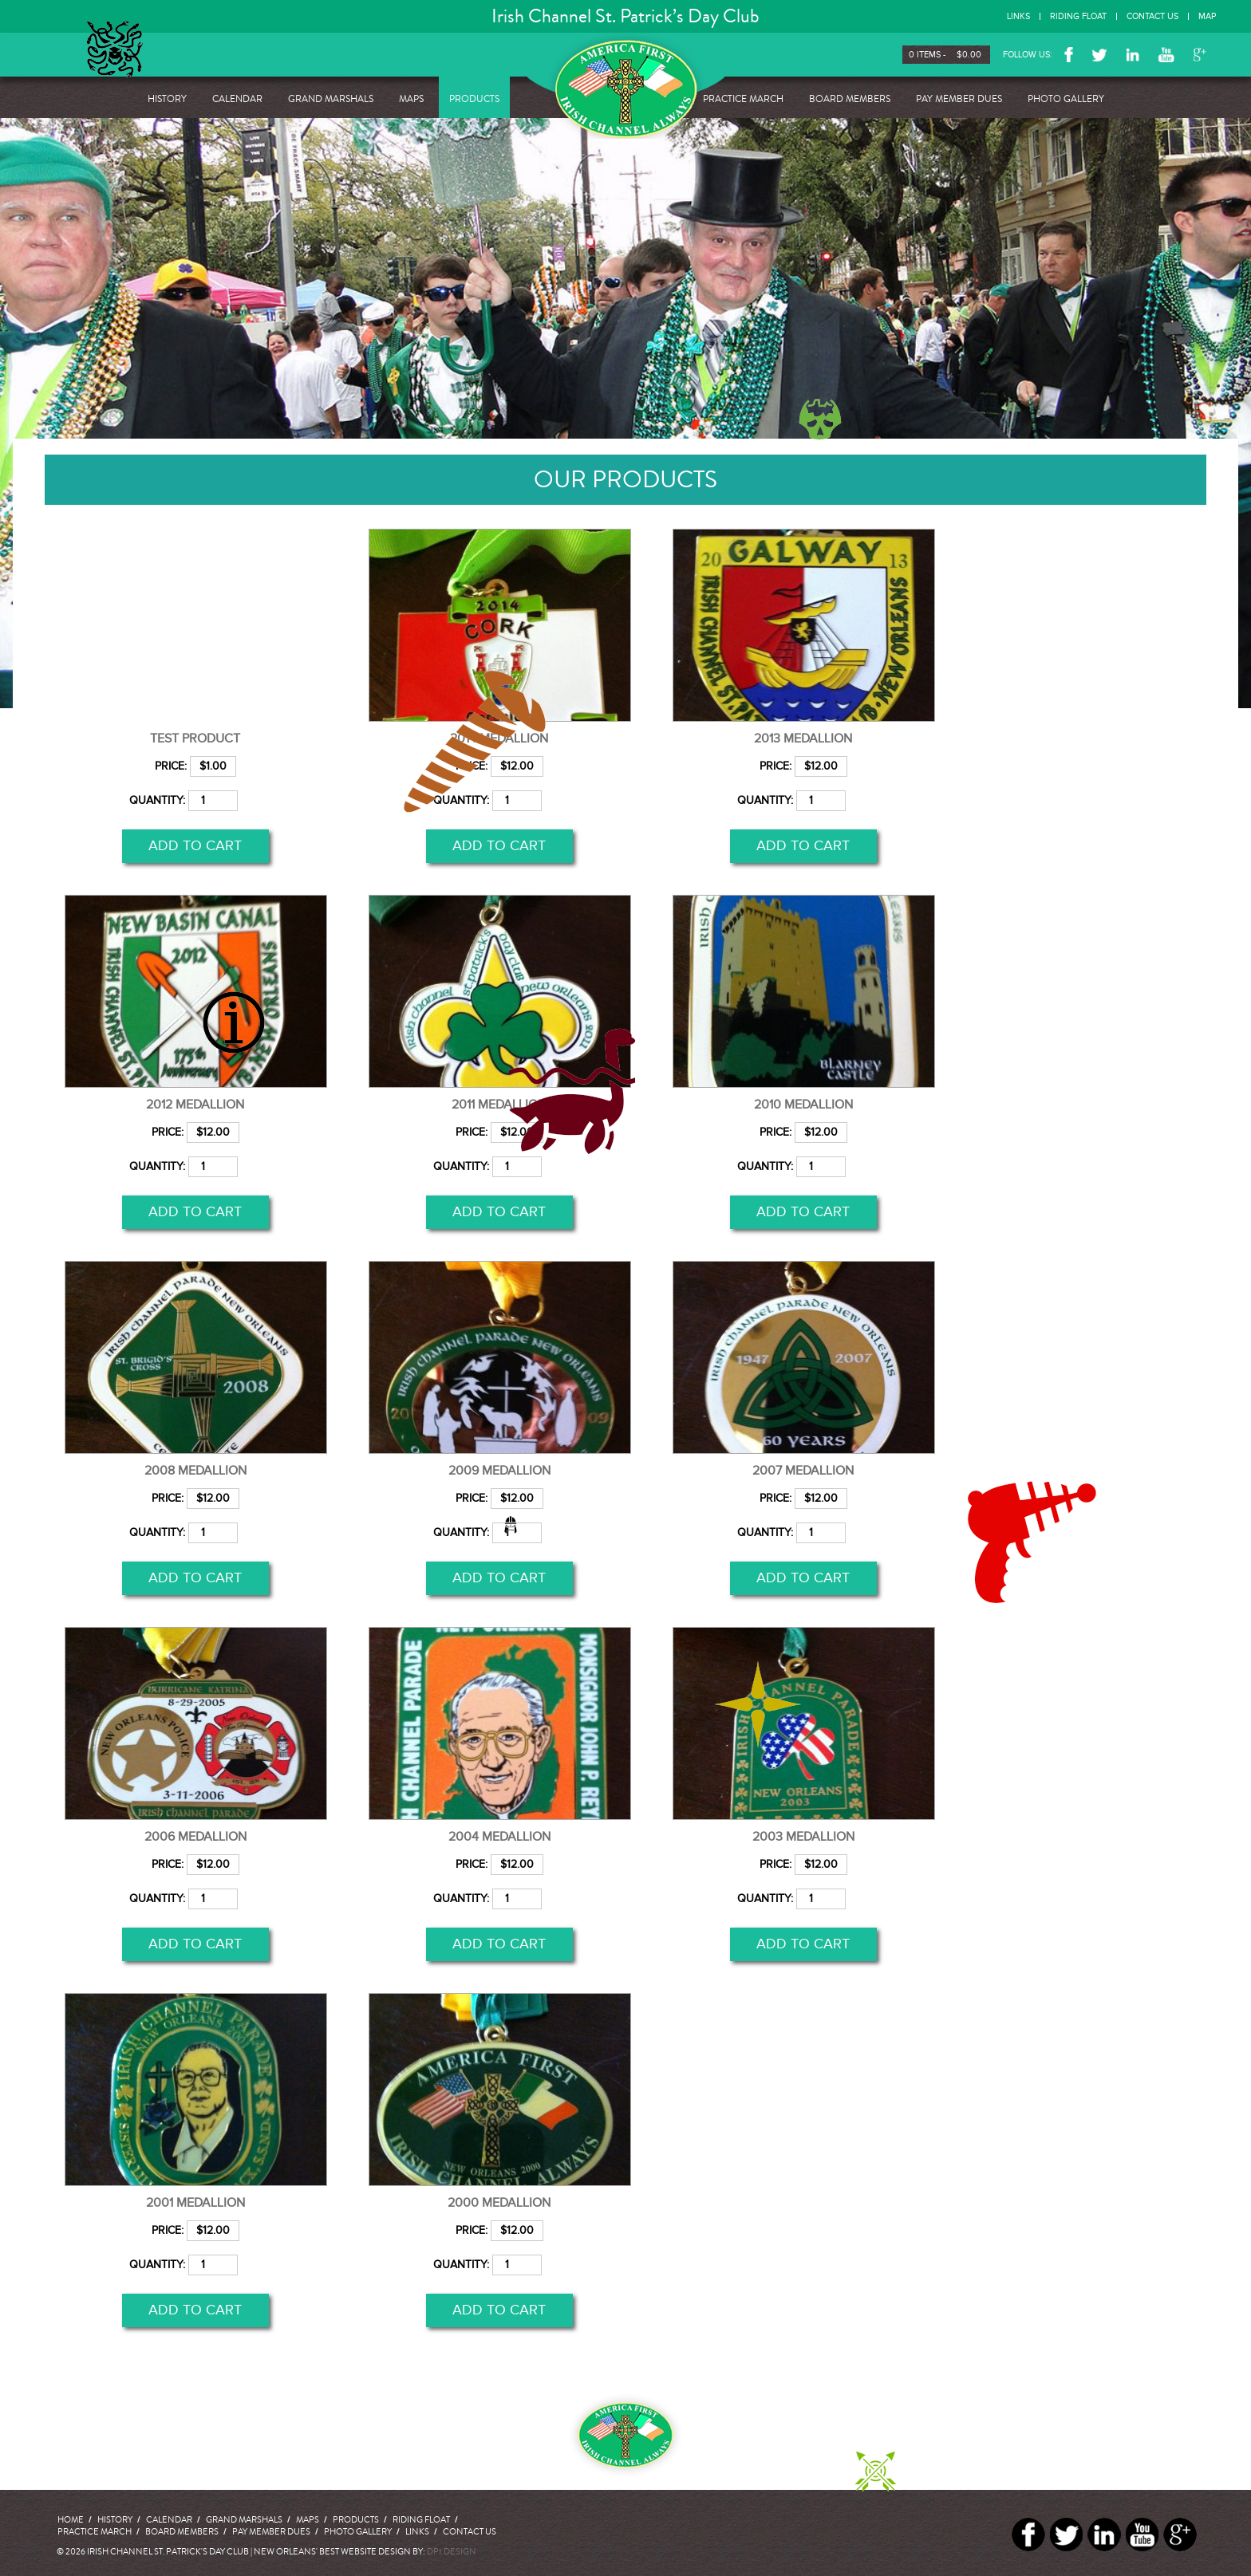  Describe the element at coordinates (758, 1704) in the screenshot. I see `initialize spike trap or hazard` at that location.